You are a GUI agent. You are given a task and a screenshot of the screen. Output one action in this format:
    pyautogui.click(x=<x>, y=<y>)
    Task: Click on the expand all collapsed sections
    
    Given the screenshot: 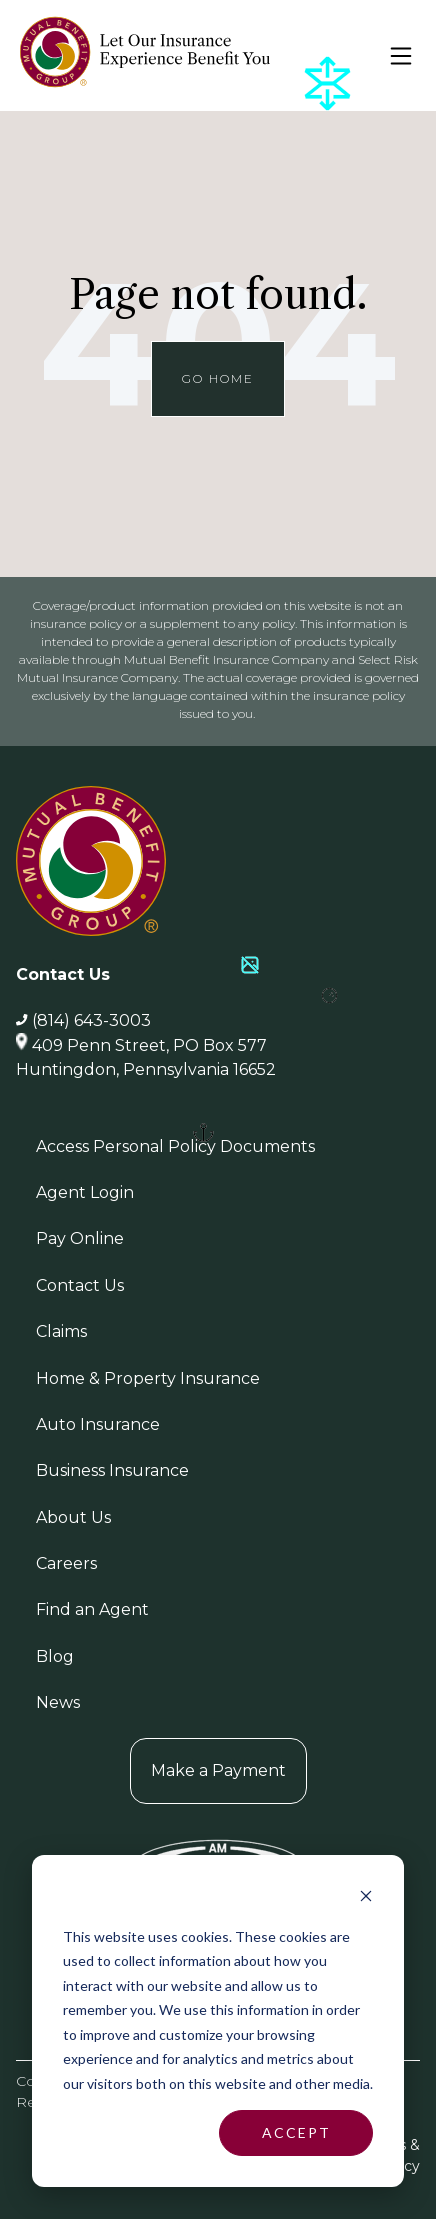 What is the action you would take?
    pyautogui.click(x=327, y=83)
    